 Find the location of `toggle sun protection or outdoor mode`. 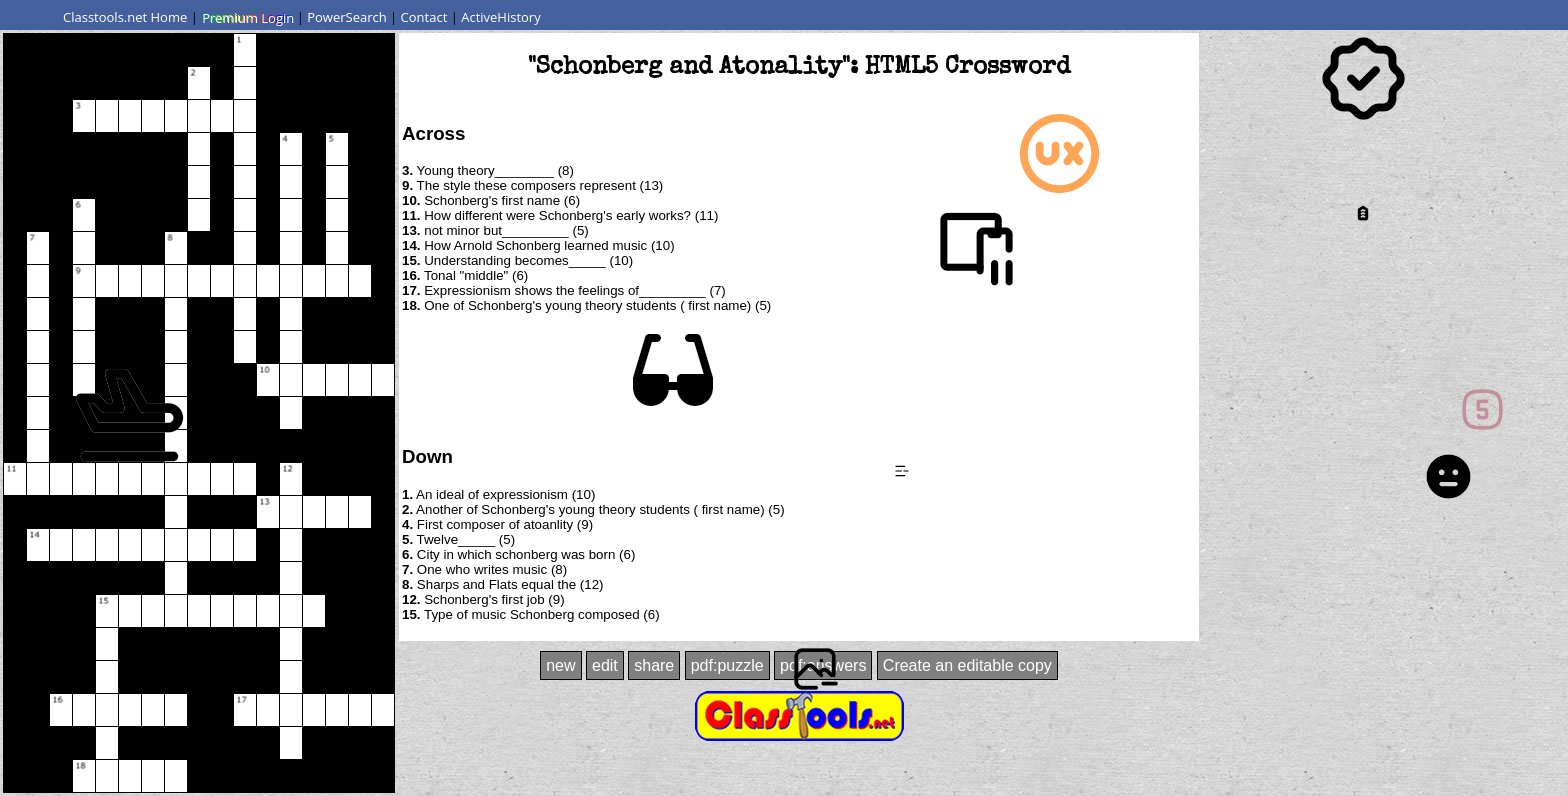

toggle sun protection or outdoor mode is located at coordinates (673, 370).